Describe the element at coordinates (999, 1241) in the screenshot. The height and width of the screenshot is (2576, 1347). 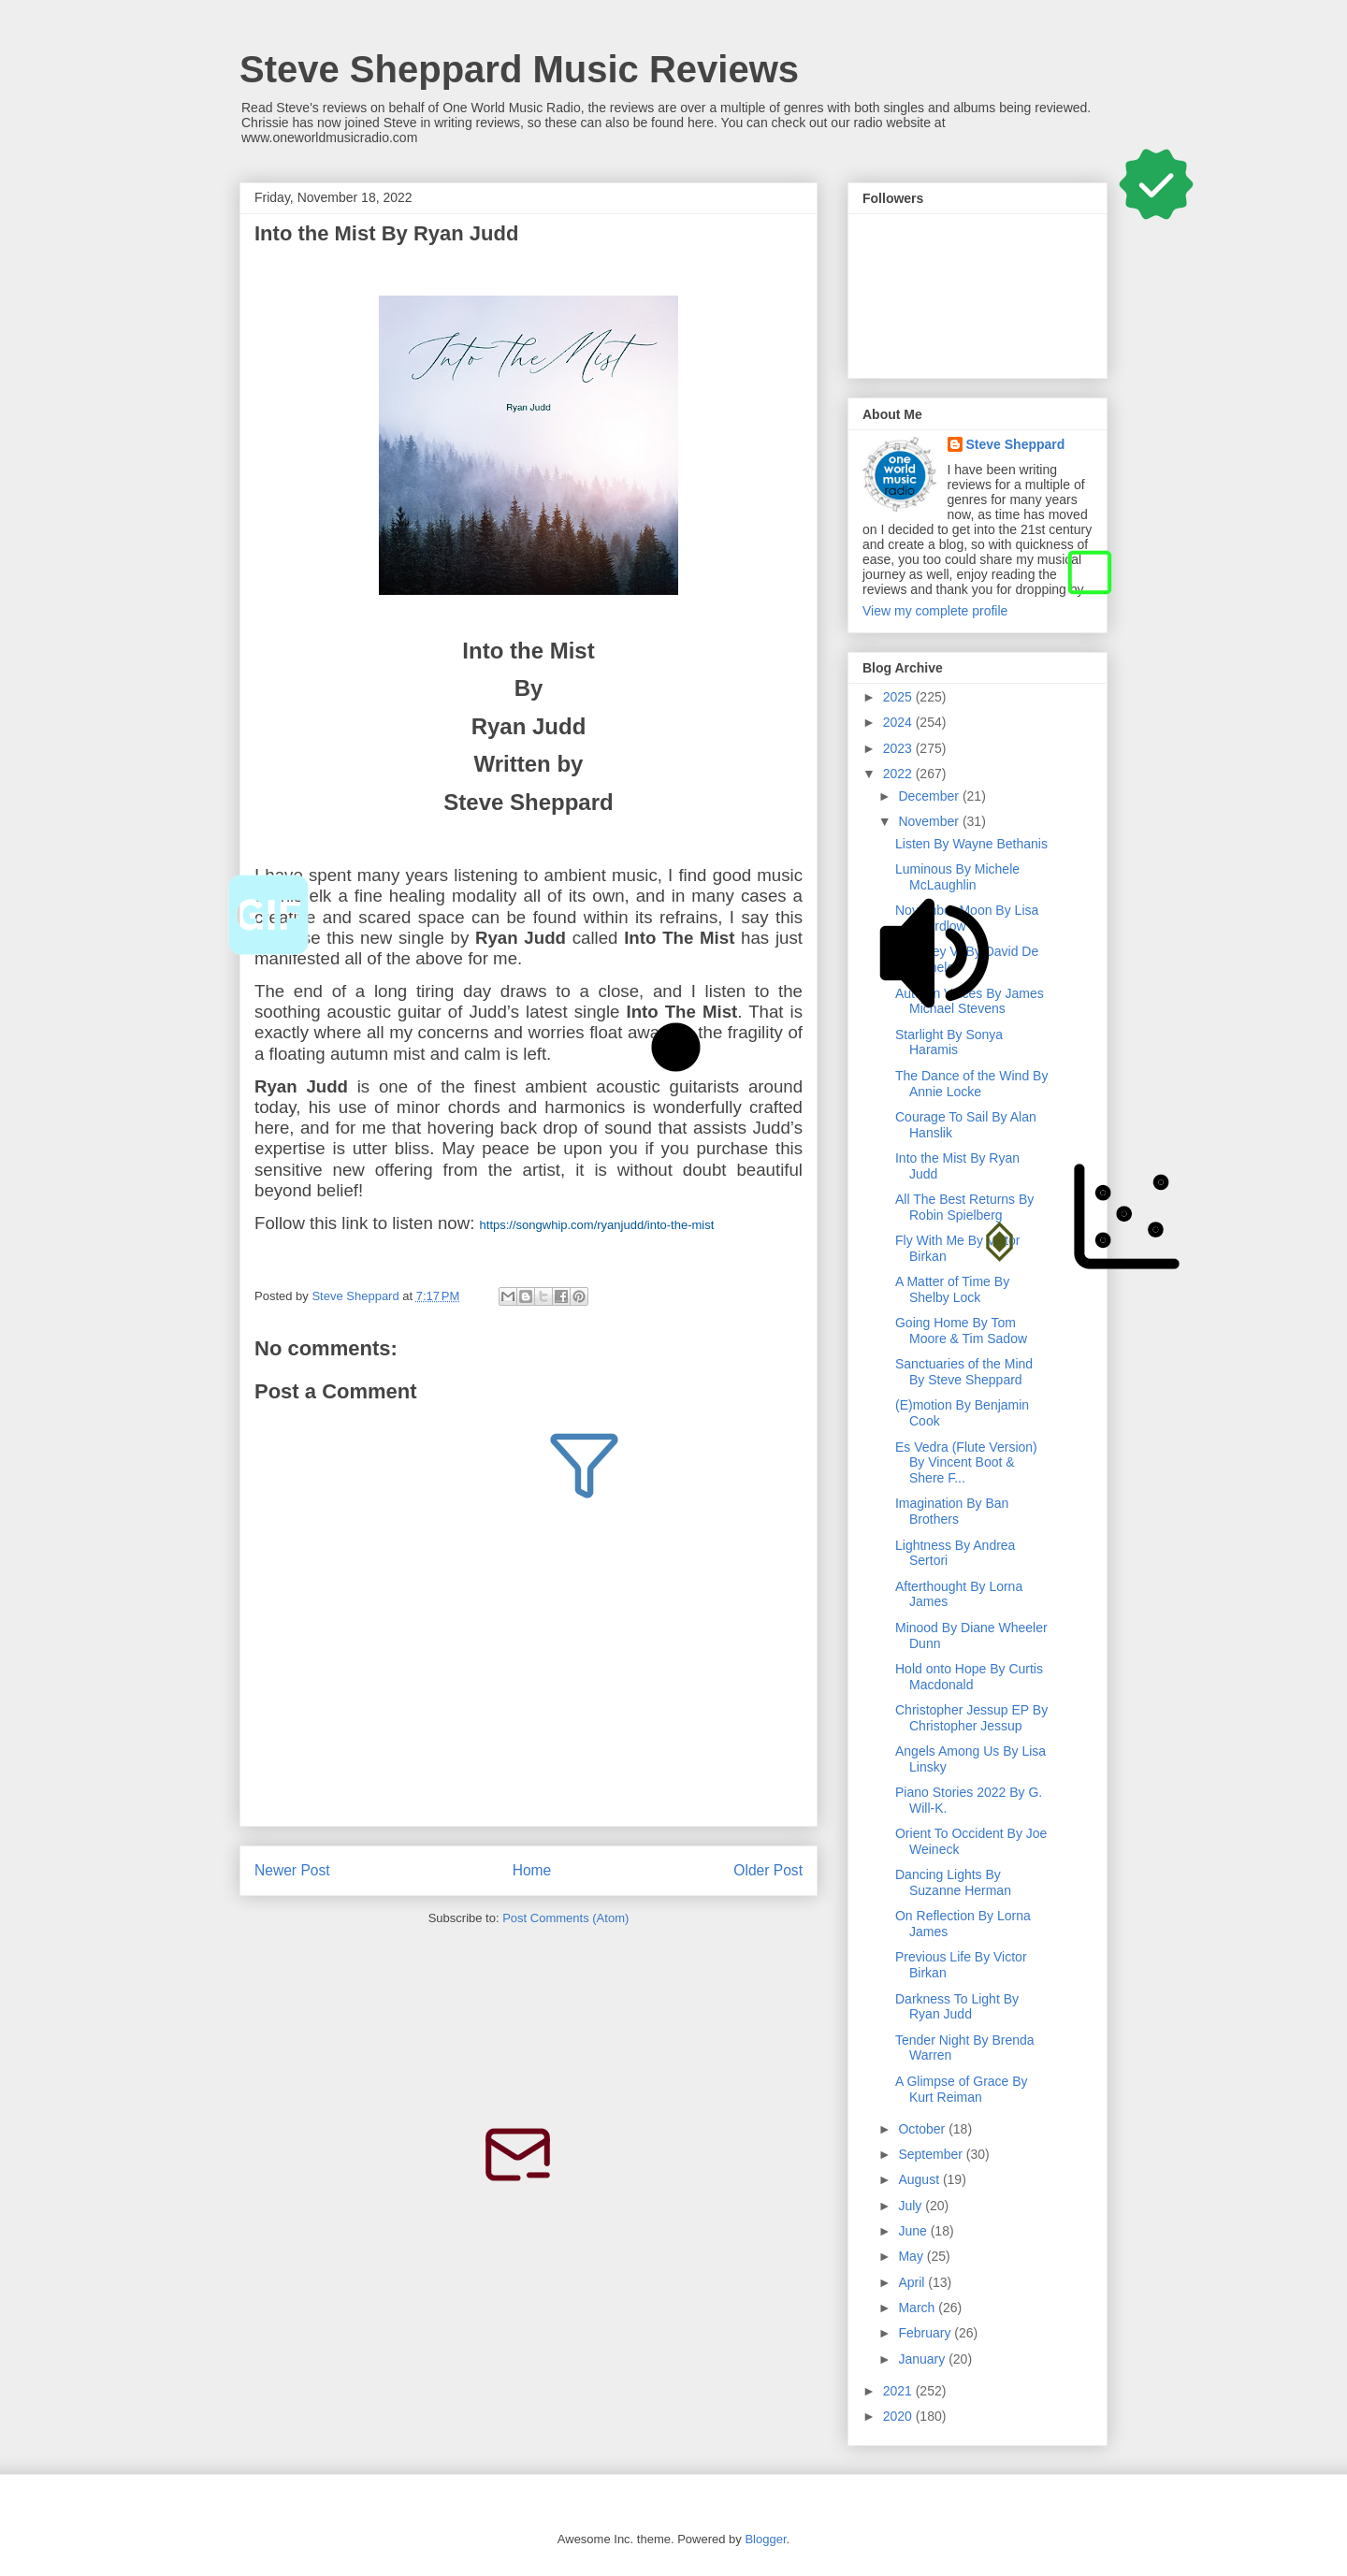
I see `indicates a Discord server booster status` at that location.